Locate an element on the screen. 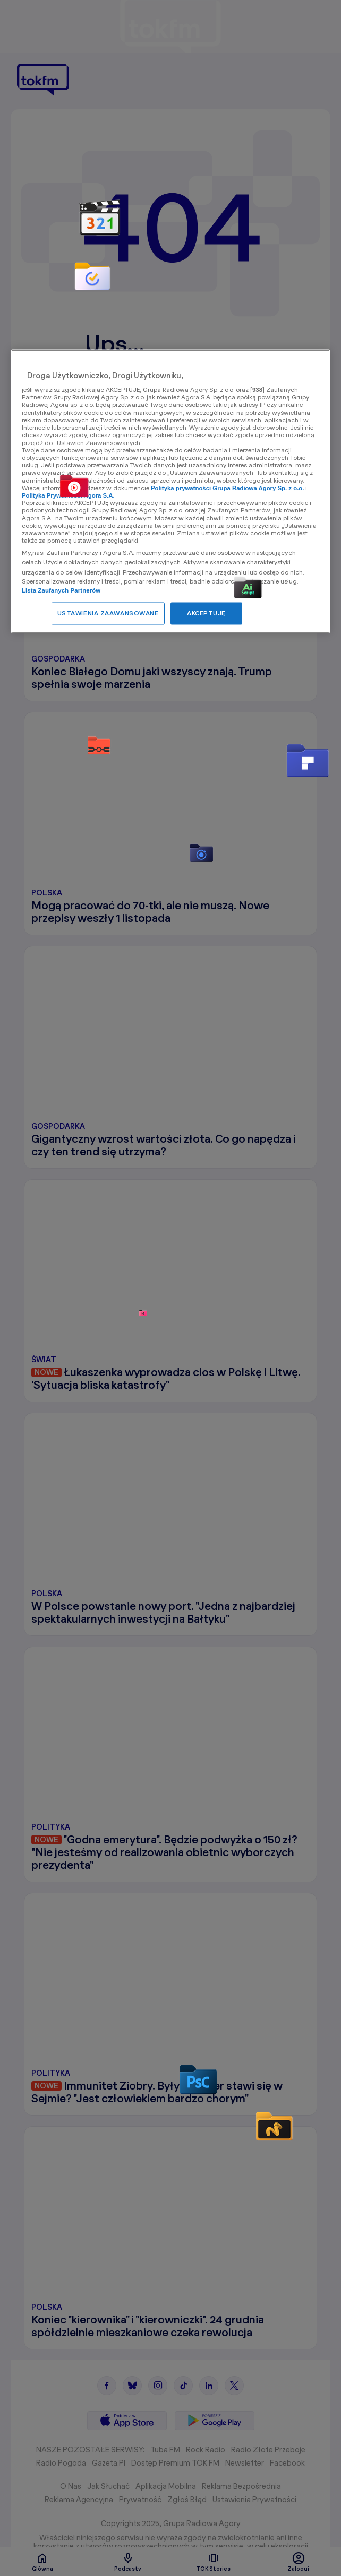 This screenshot has width=341, height=2576. open wondershare pdfelement documents folder is located at coordinates (308, 762).